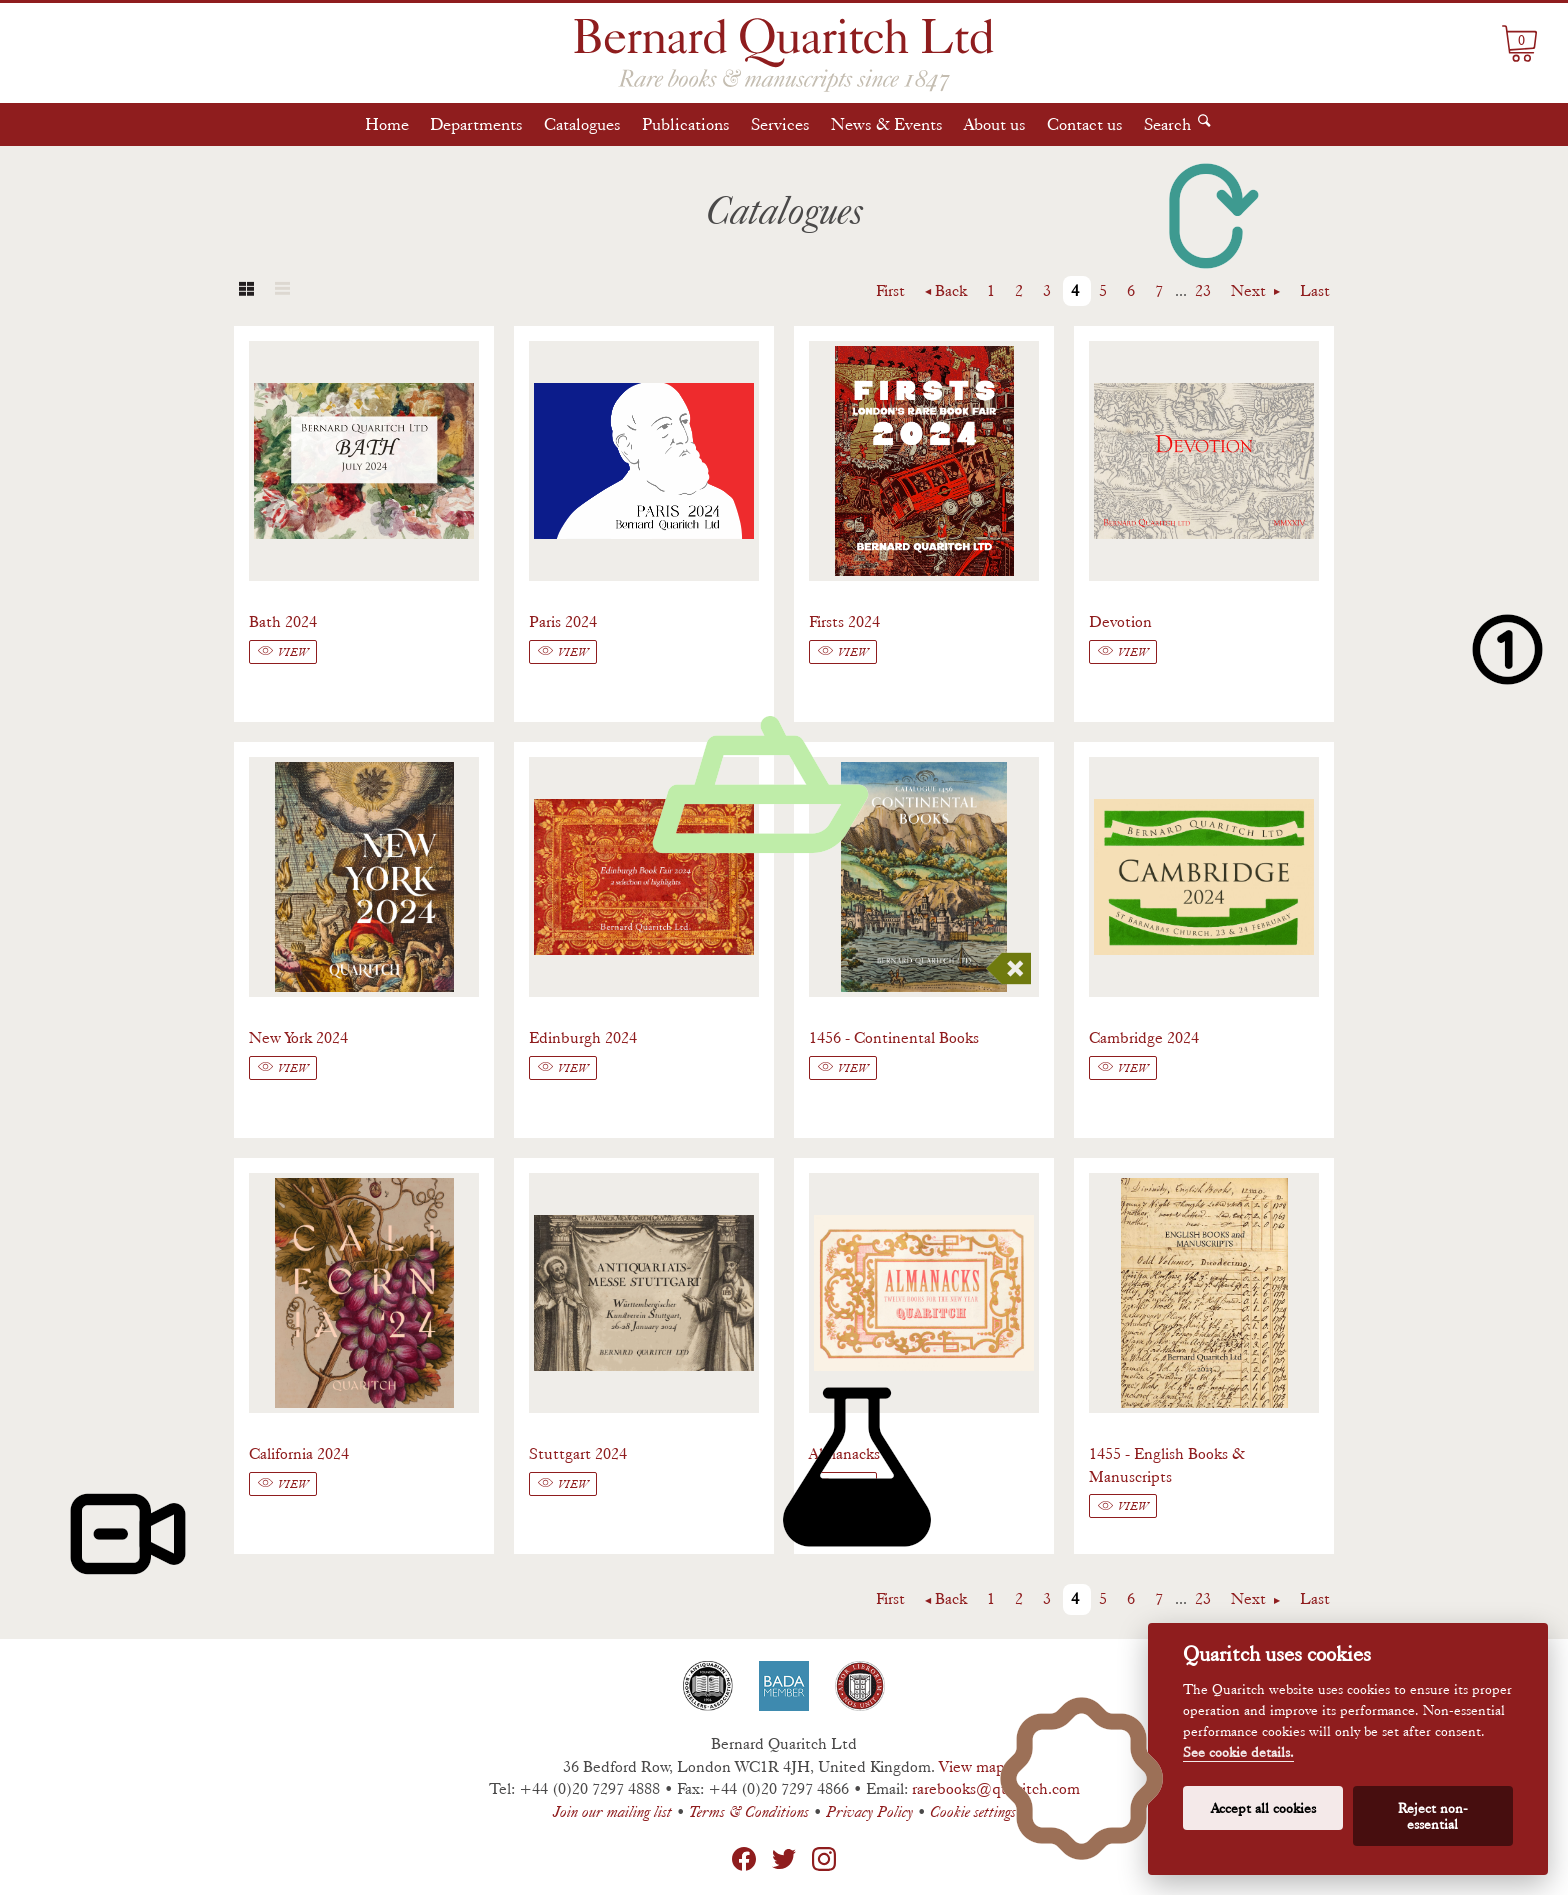 Image resolution: width=1568 pixels, height=1895 pixels. What do you see at coordinates (1507, 649) in the screenshot?
I see `indicates the first step in a sequence or process` at bounding box center [1507, 649].